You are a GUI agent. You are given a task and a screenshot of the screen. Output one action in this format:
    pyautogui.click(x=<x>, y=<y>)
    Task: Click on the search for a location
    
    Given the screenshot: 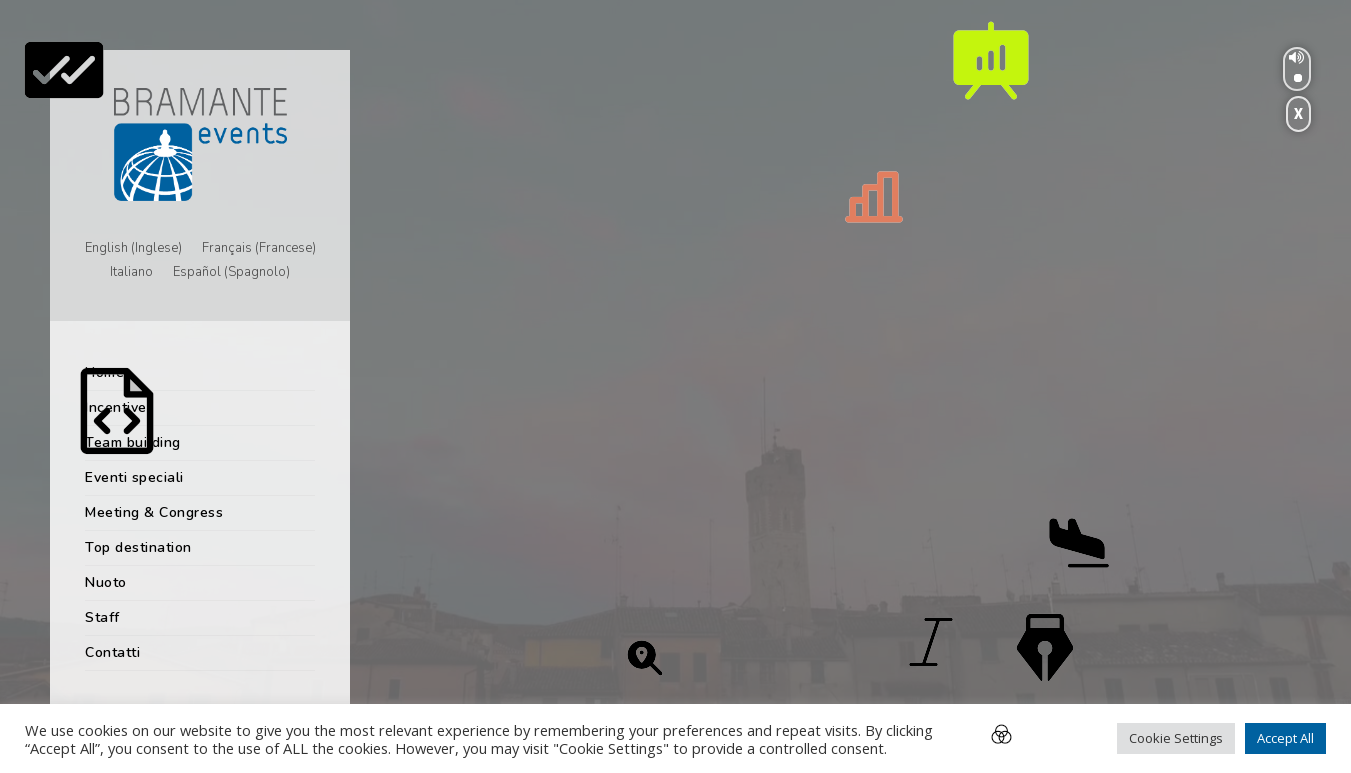 What is the action you would take?
    pyautogui.click(x=645, y=658)
    